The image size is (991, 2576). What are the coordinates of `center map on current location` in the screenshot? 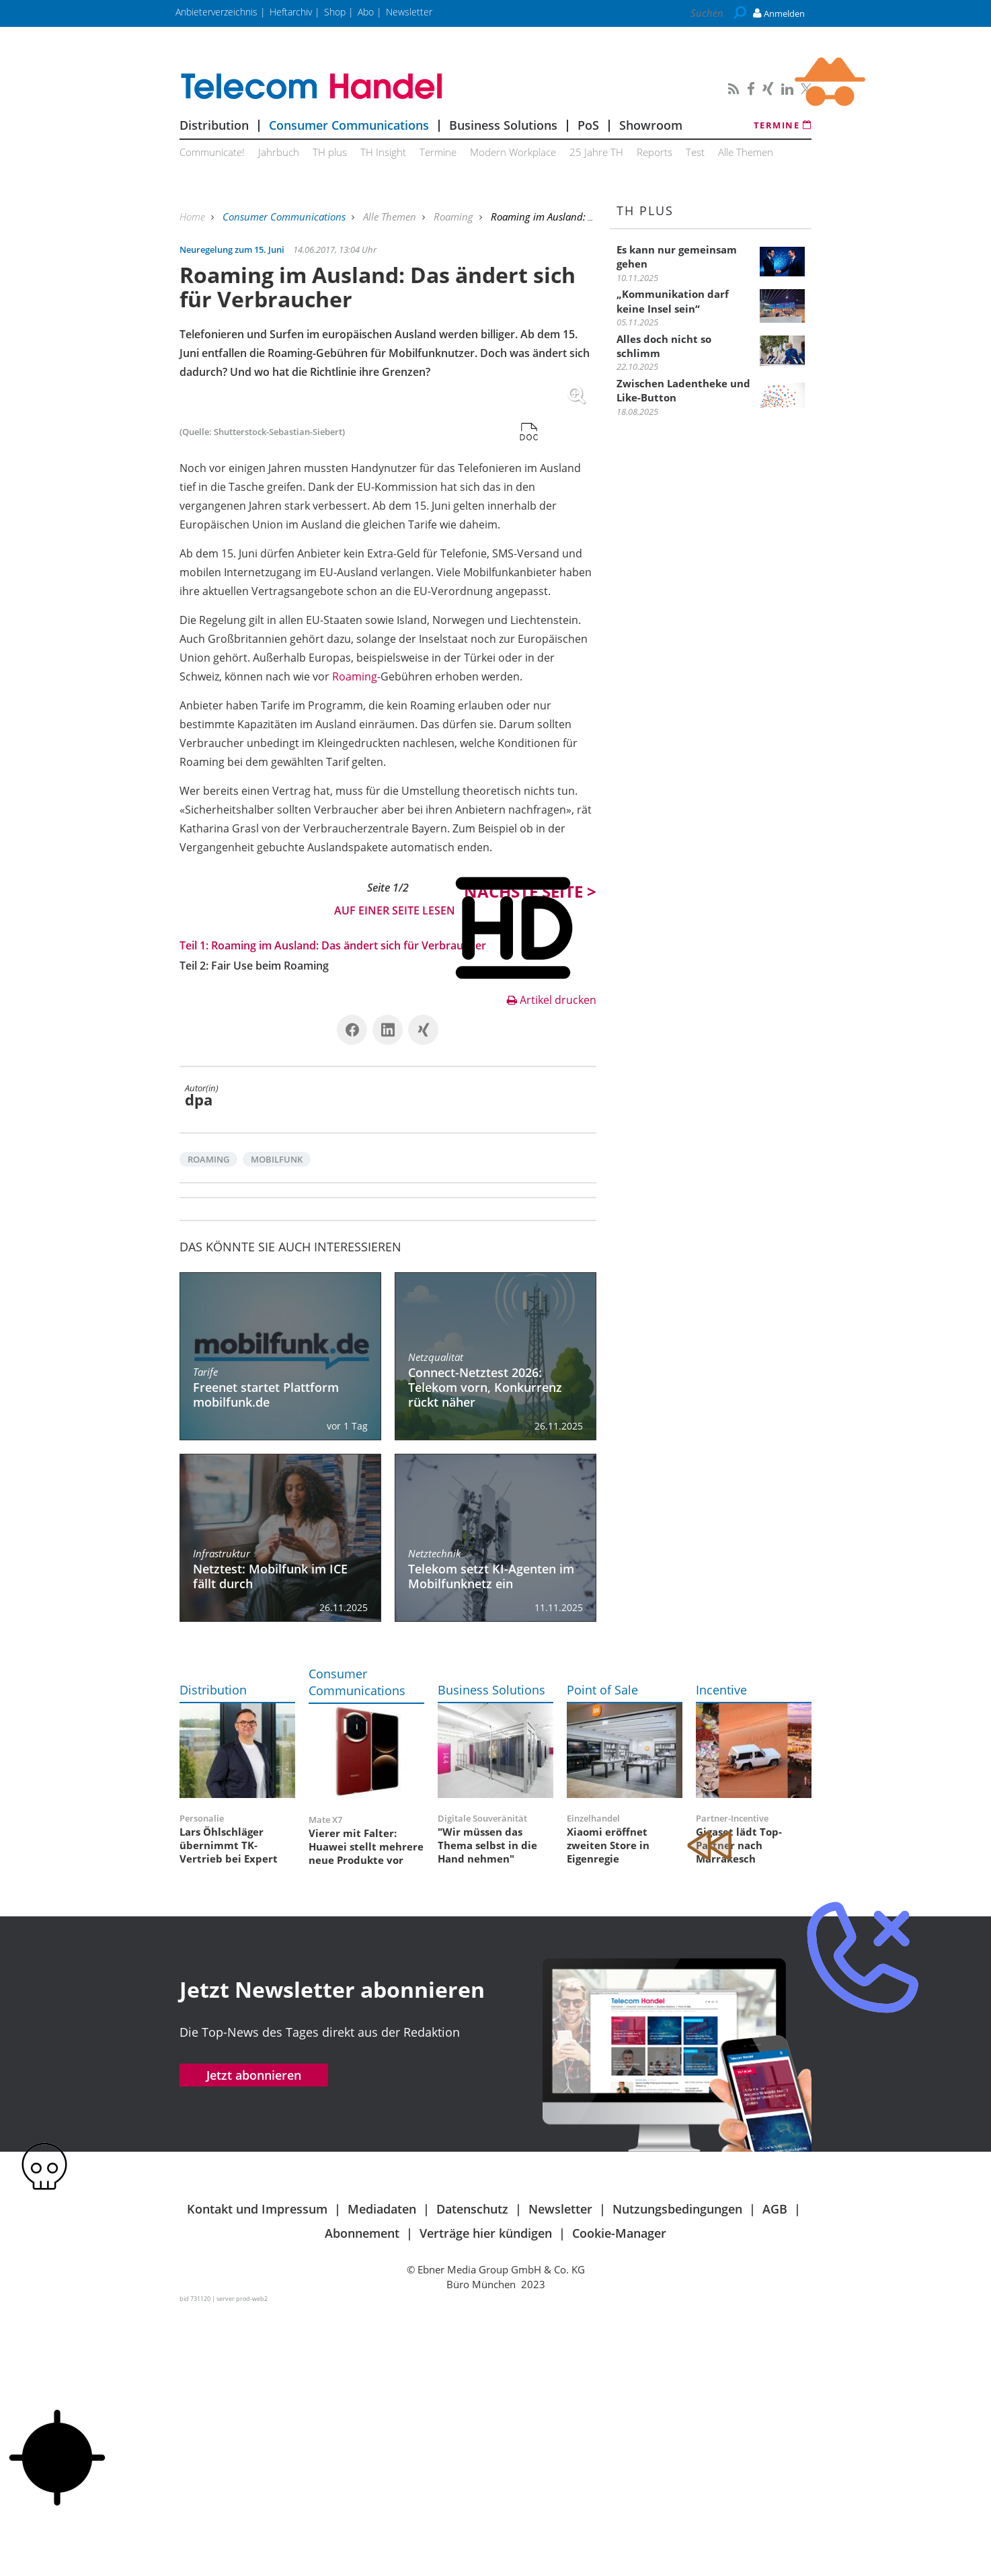 It's located at (57, 2458).